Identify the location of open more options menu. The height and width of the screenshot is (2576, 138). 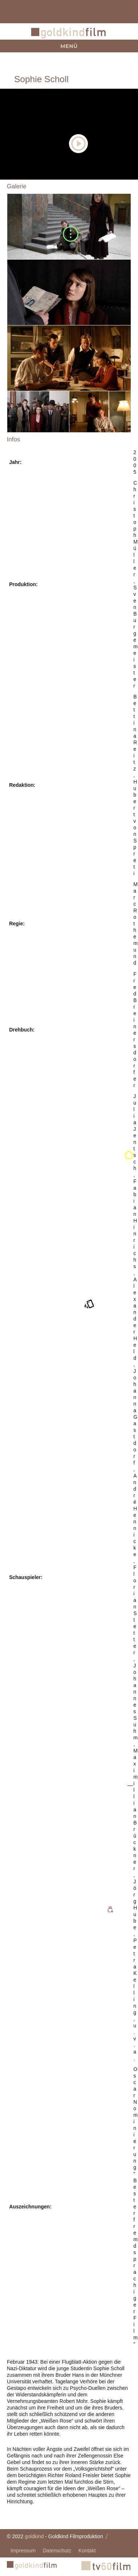
(70, 234).